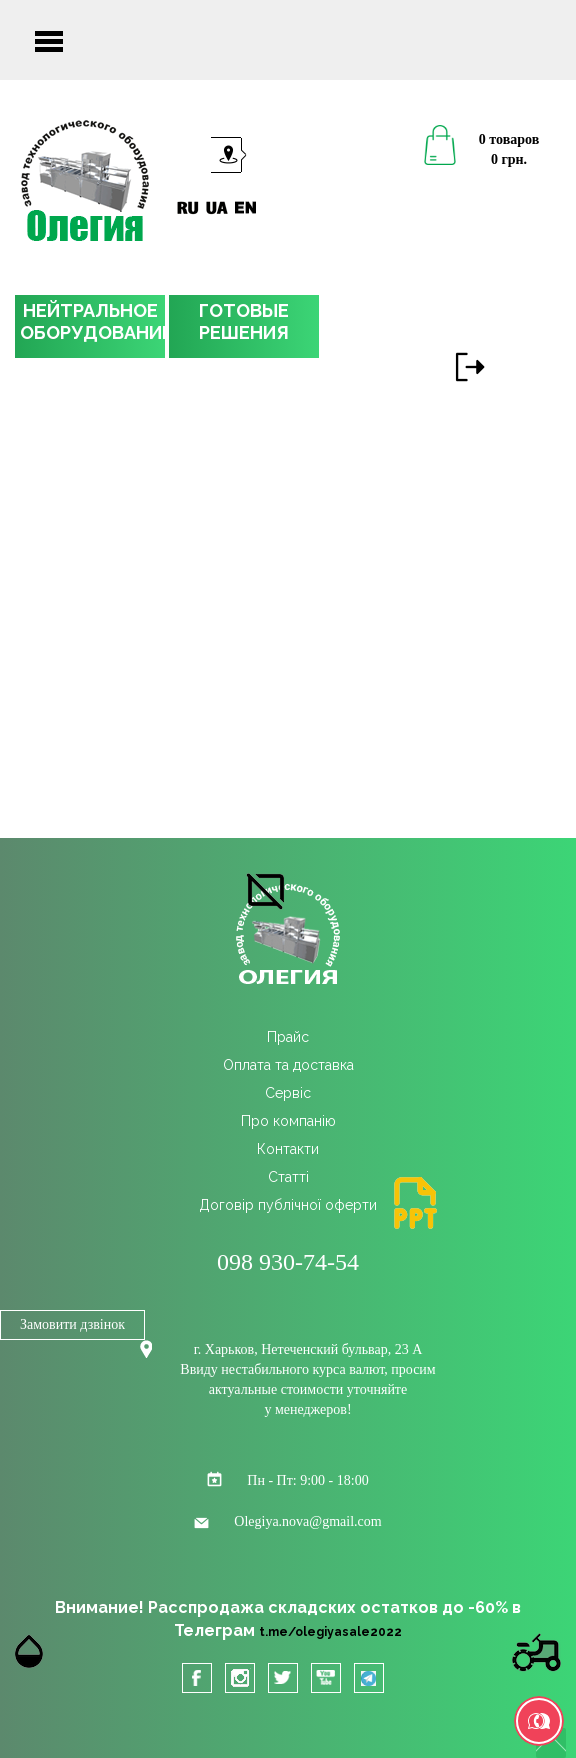 This screenshot has height=1758, width=576. What do you see at coordinates (266, 890) in the screenshot?
I see `indicates browser not supported` at bounding box center [266, 890].